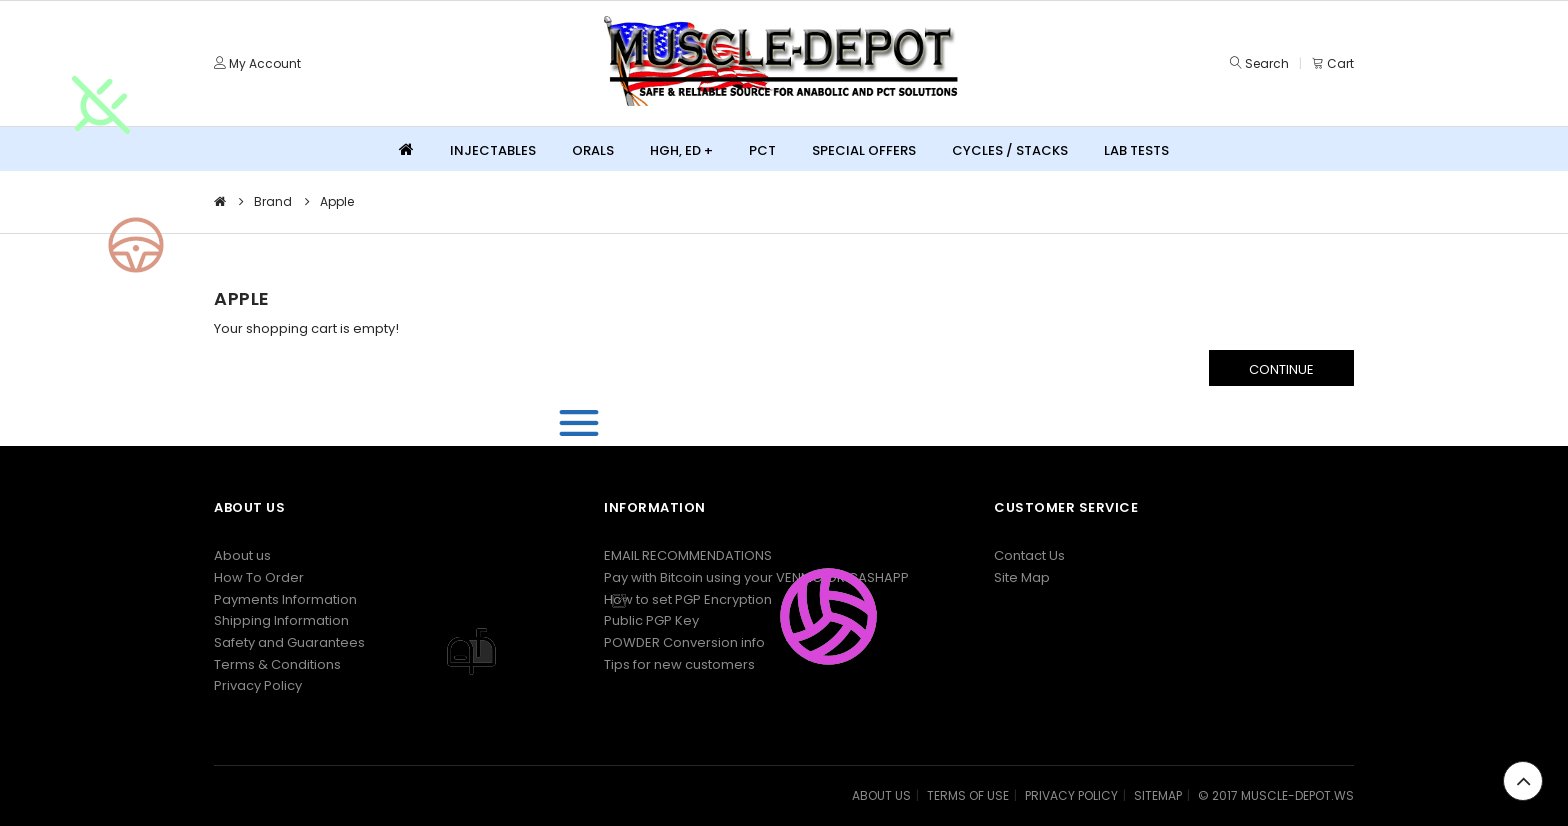 Image resolution: width=1568 pixels, height=826 pixels. I want to click on access driving or navigation mode, so click(136, 245).